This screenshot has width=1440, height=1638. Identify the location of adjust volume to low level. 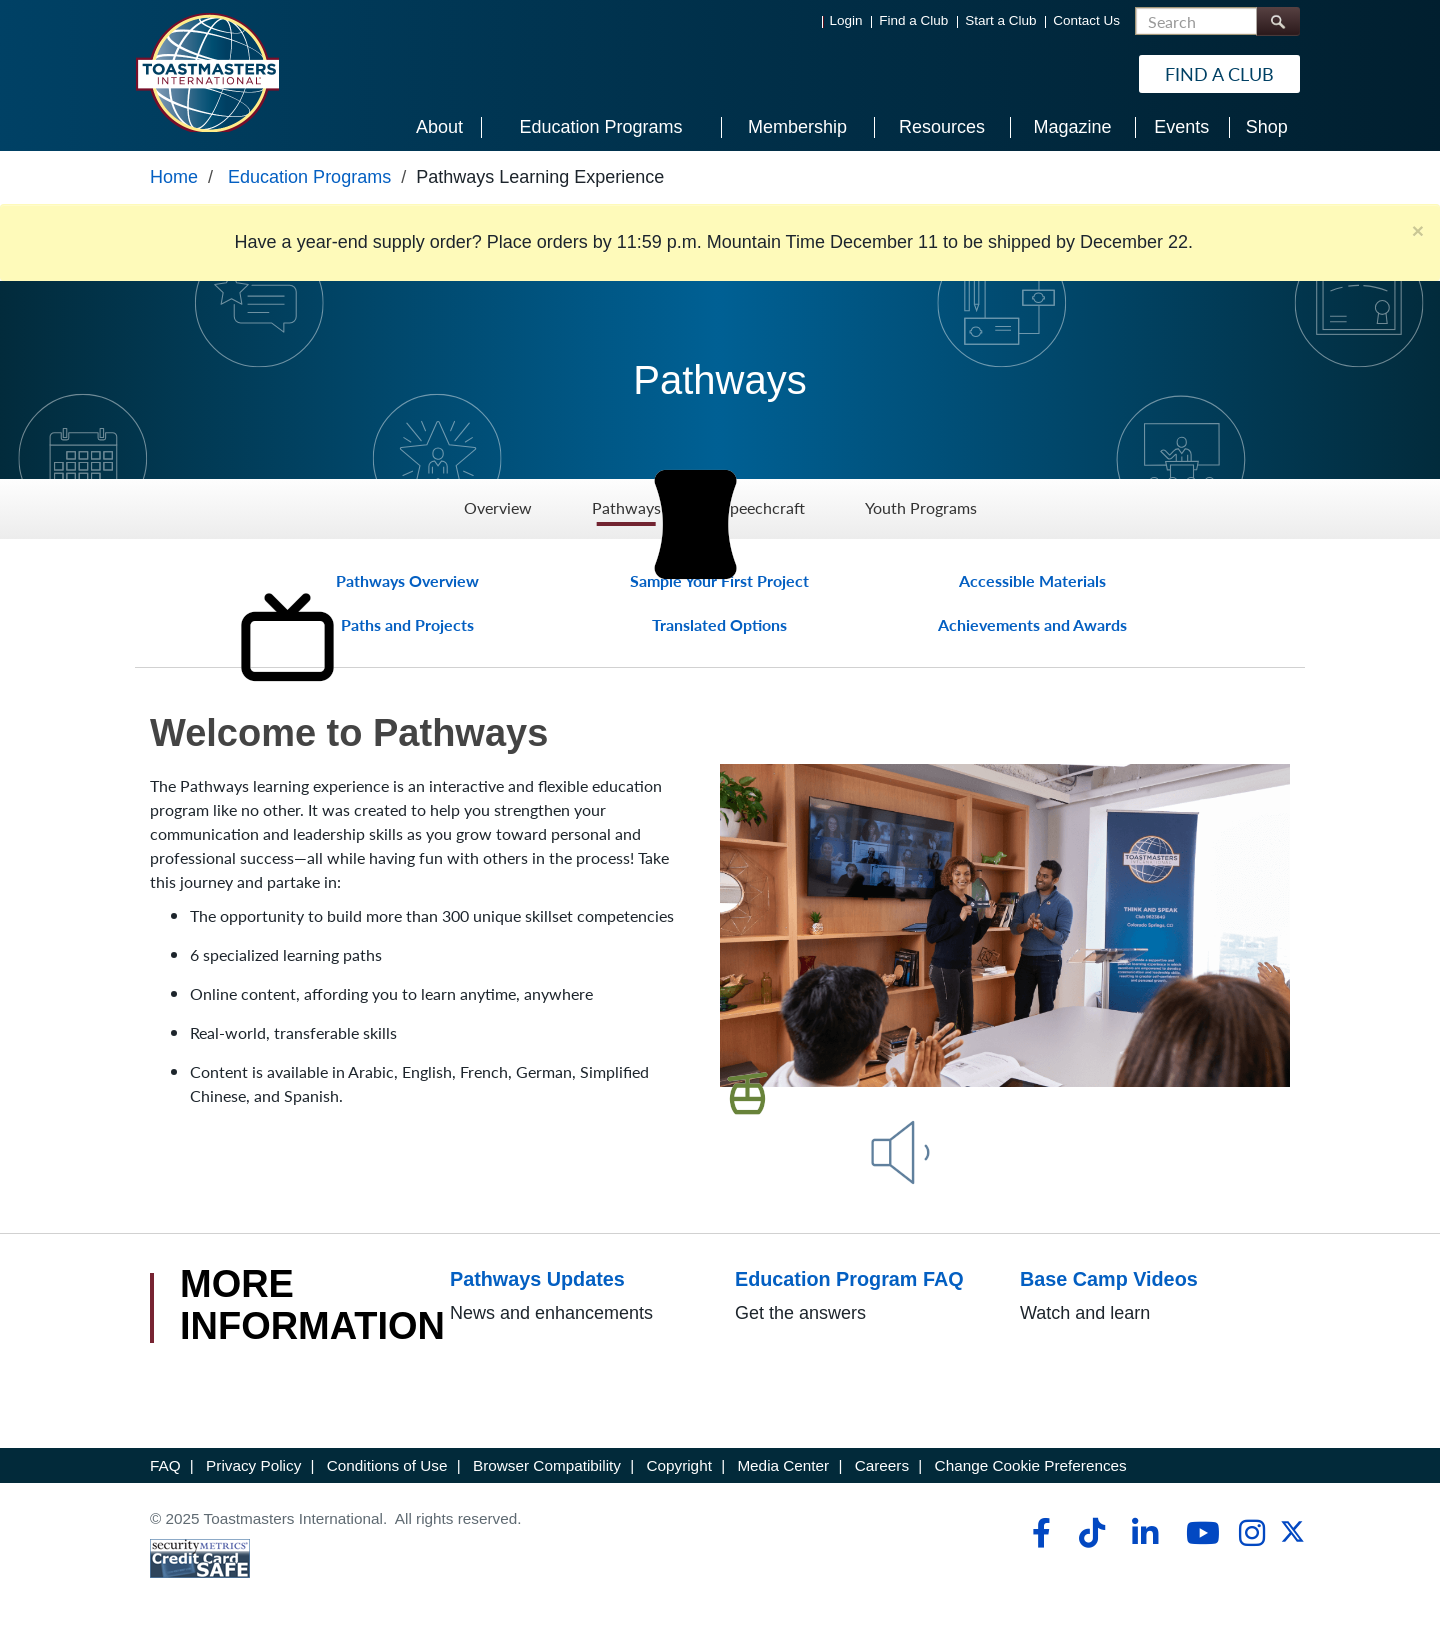
(905, 1152).